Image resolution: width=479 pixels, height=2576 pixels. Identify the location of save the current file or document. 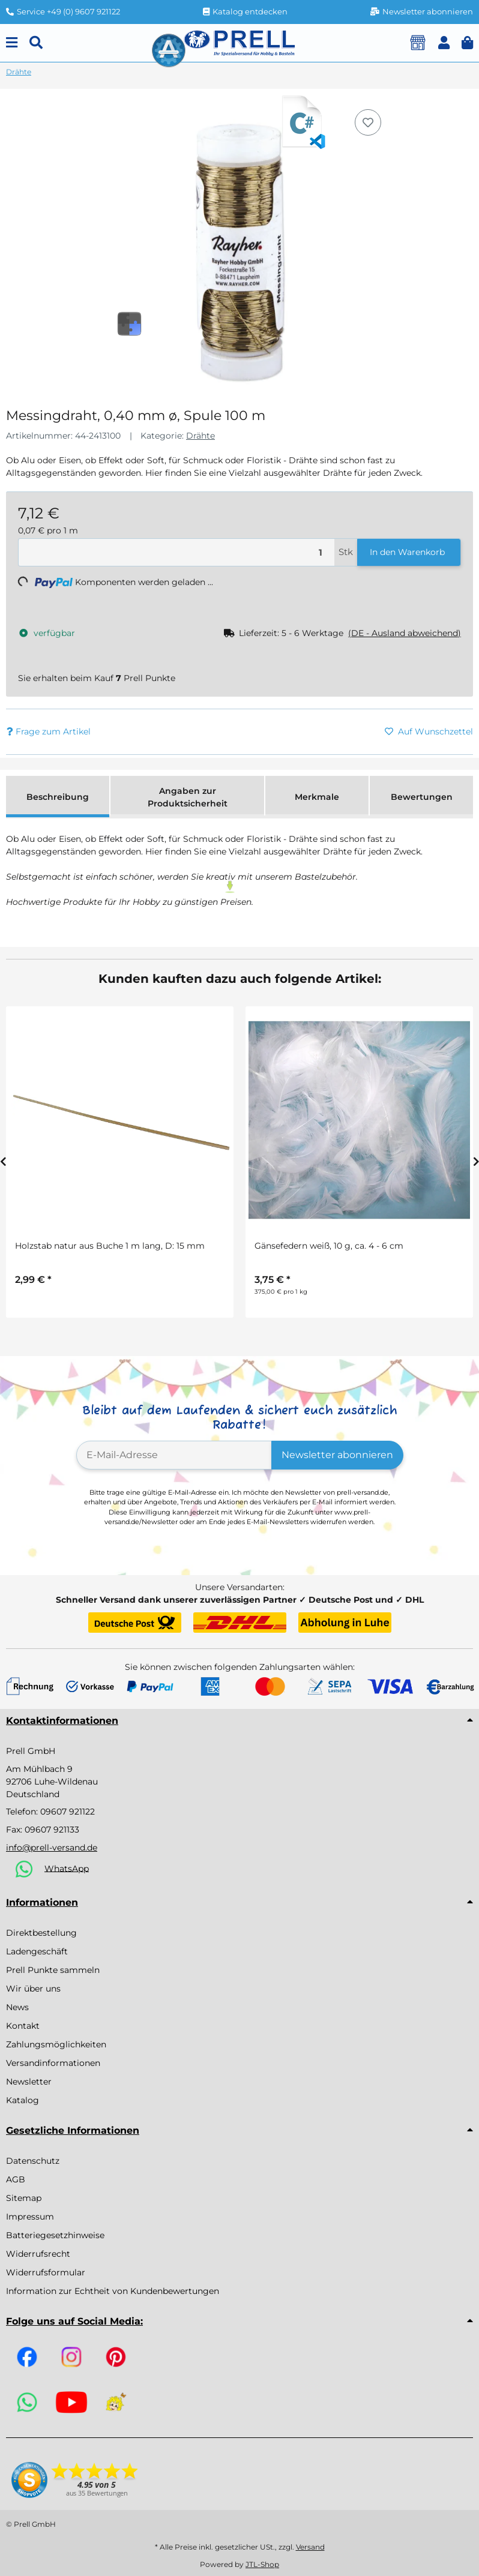
(230, 886).